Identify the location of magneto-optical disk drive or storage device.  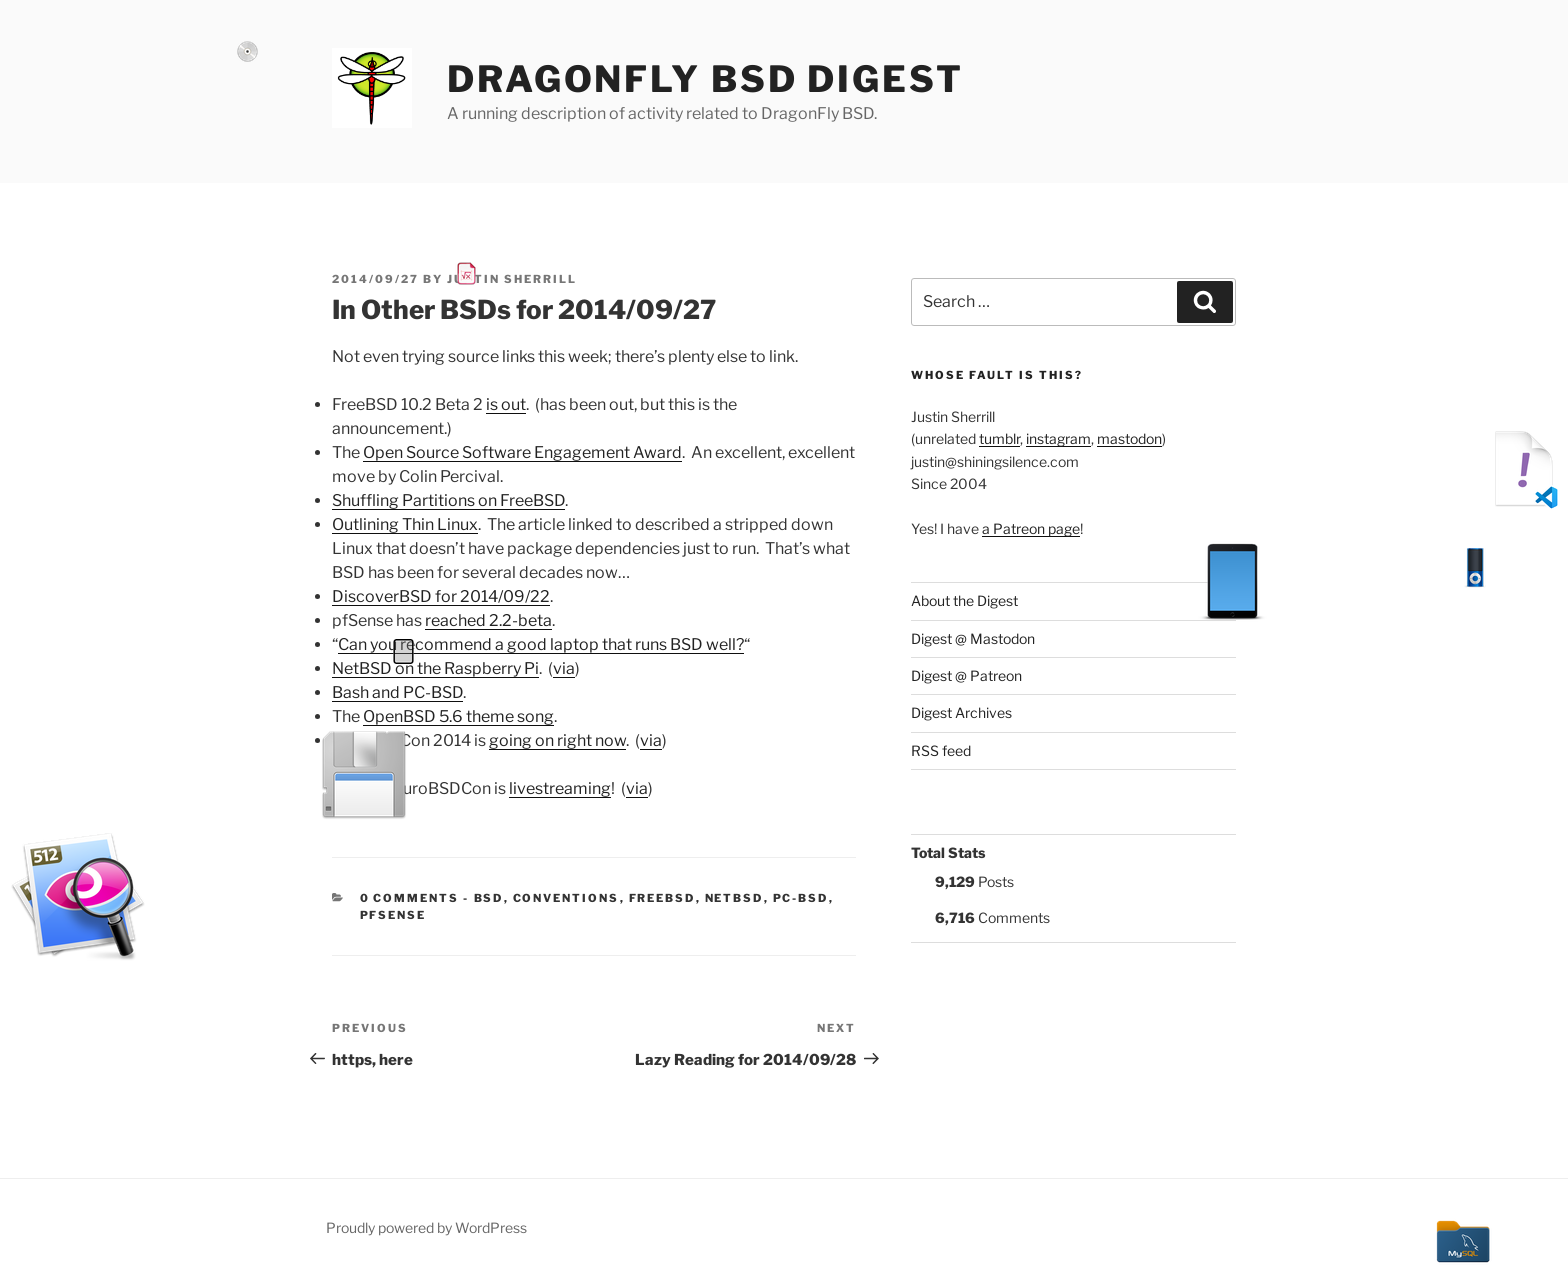
(364, 775).